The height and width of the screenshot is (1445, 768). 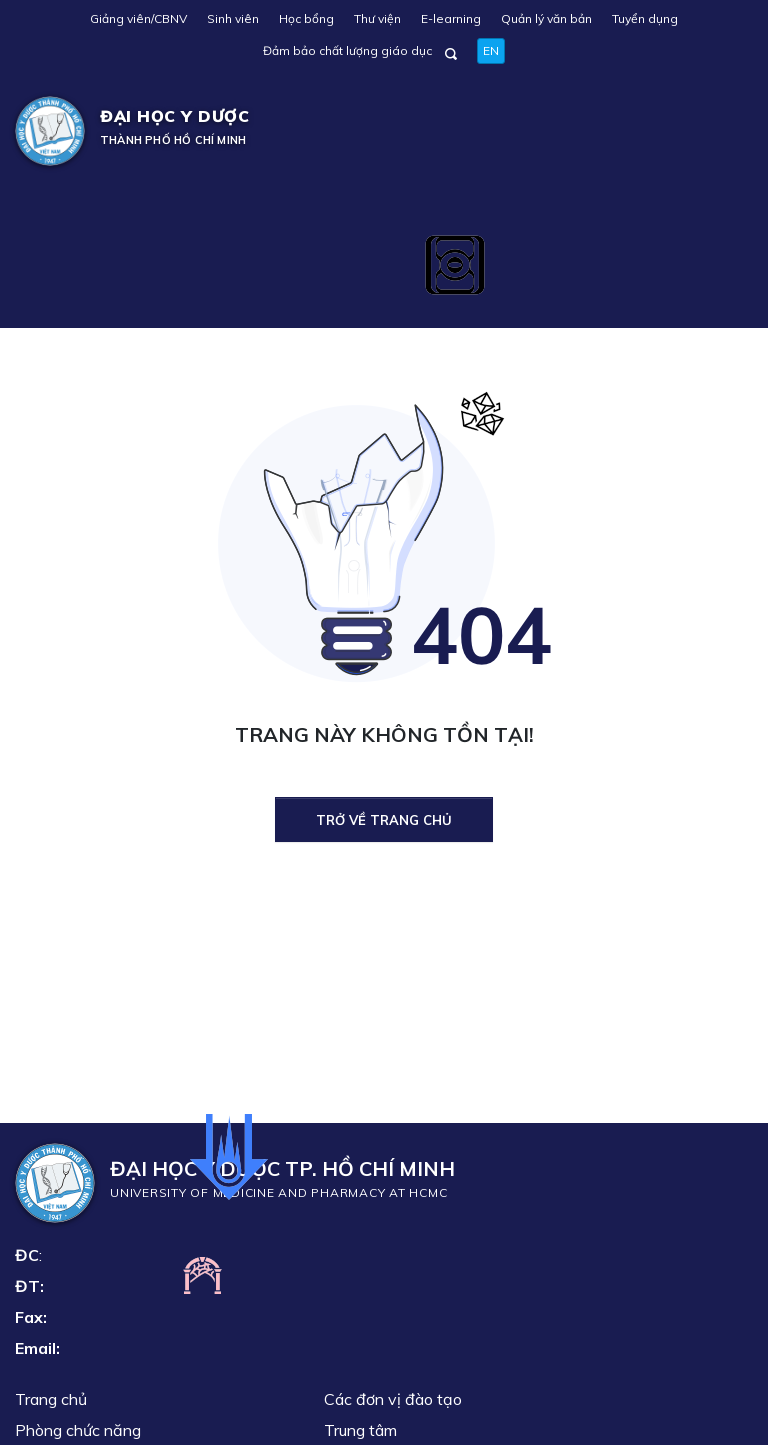 What do you see at coordinates (455, 265) in the screenshot?
I see `abstract game piece or token indicator` at bounding box center [455, 265].